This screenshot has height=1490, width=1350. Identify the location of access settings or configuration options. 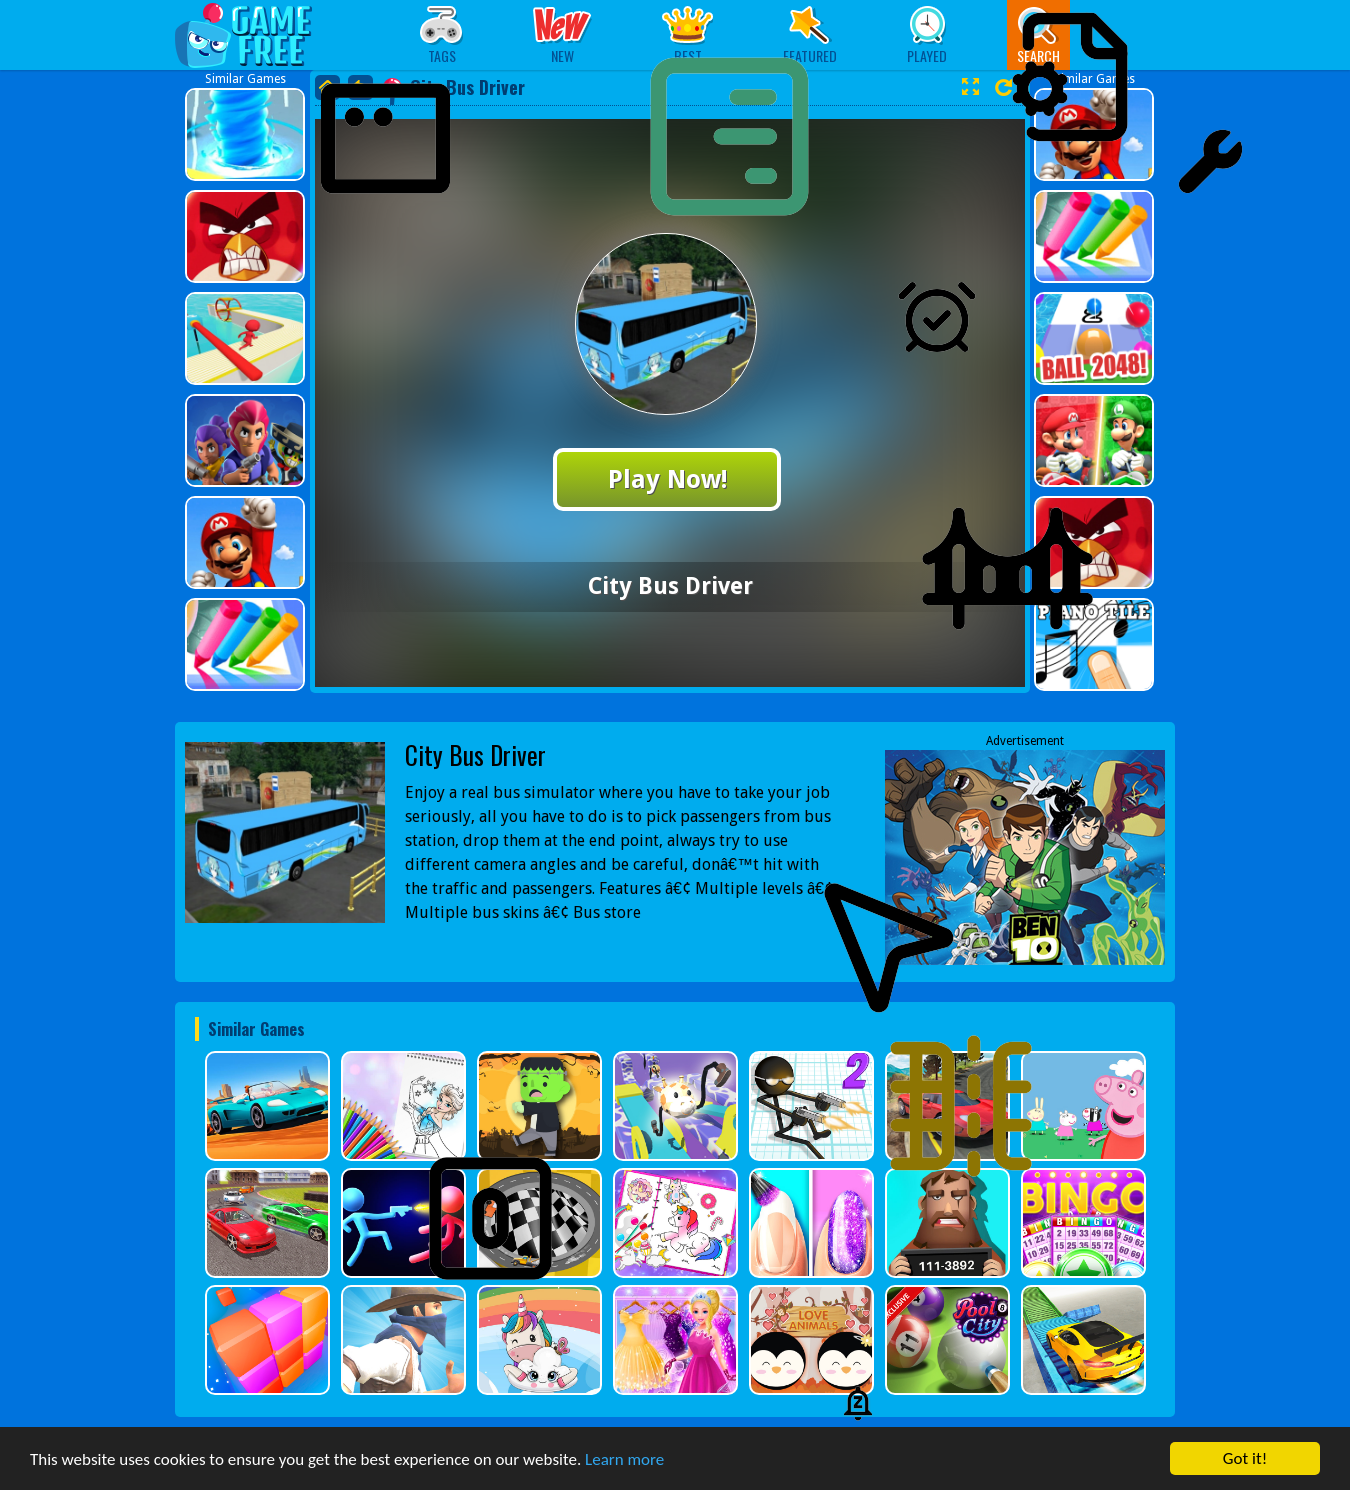
(1211, 161).